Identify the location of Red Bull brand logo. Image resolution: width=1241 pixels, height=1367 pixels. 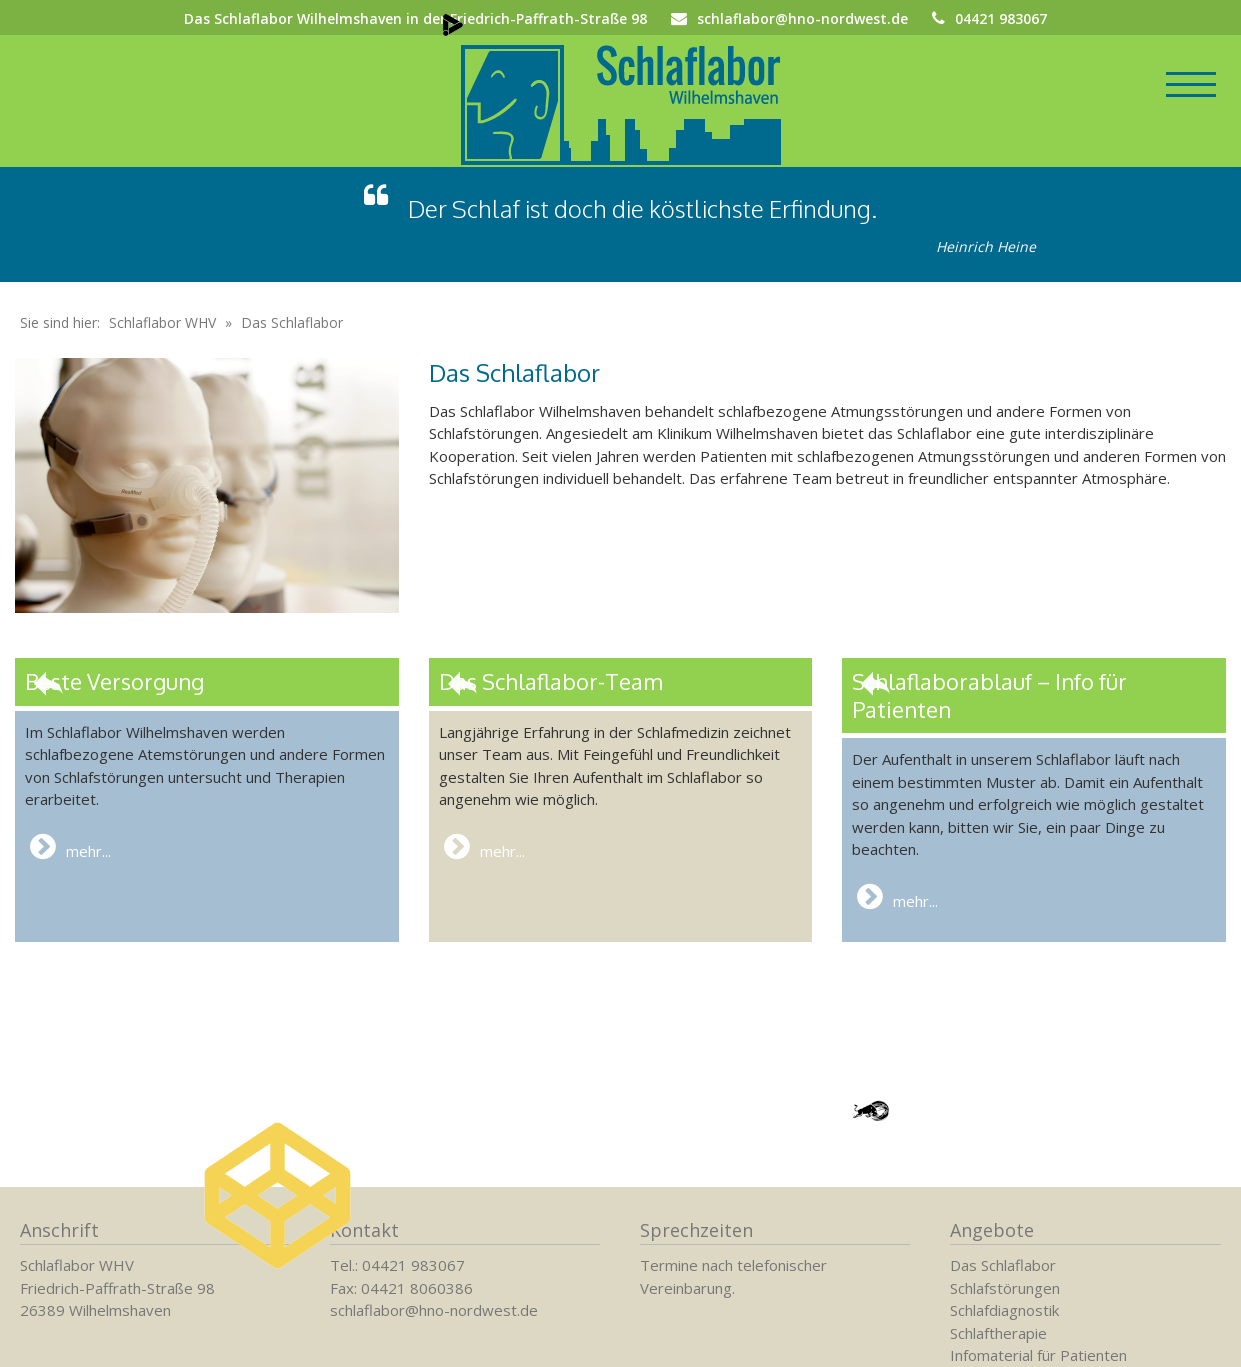
(871, 1111).